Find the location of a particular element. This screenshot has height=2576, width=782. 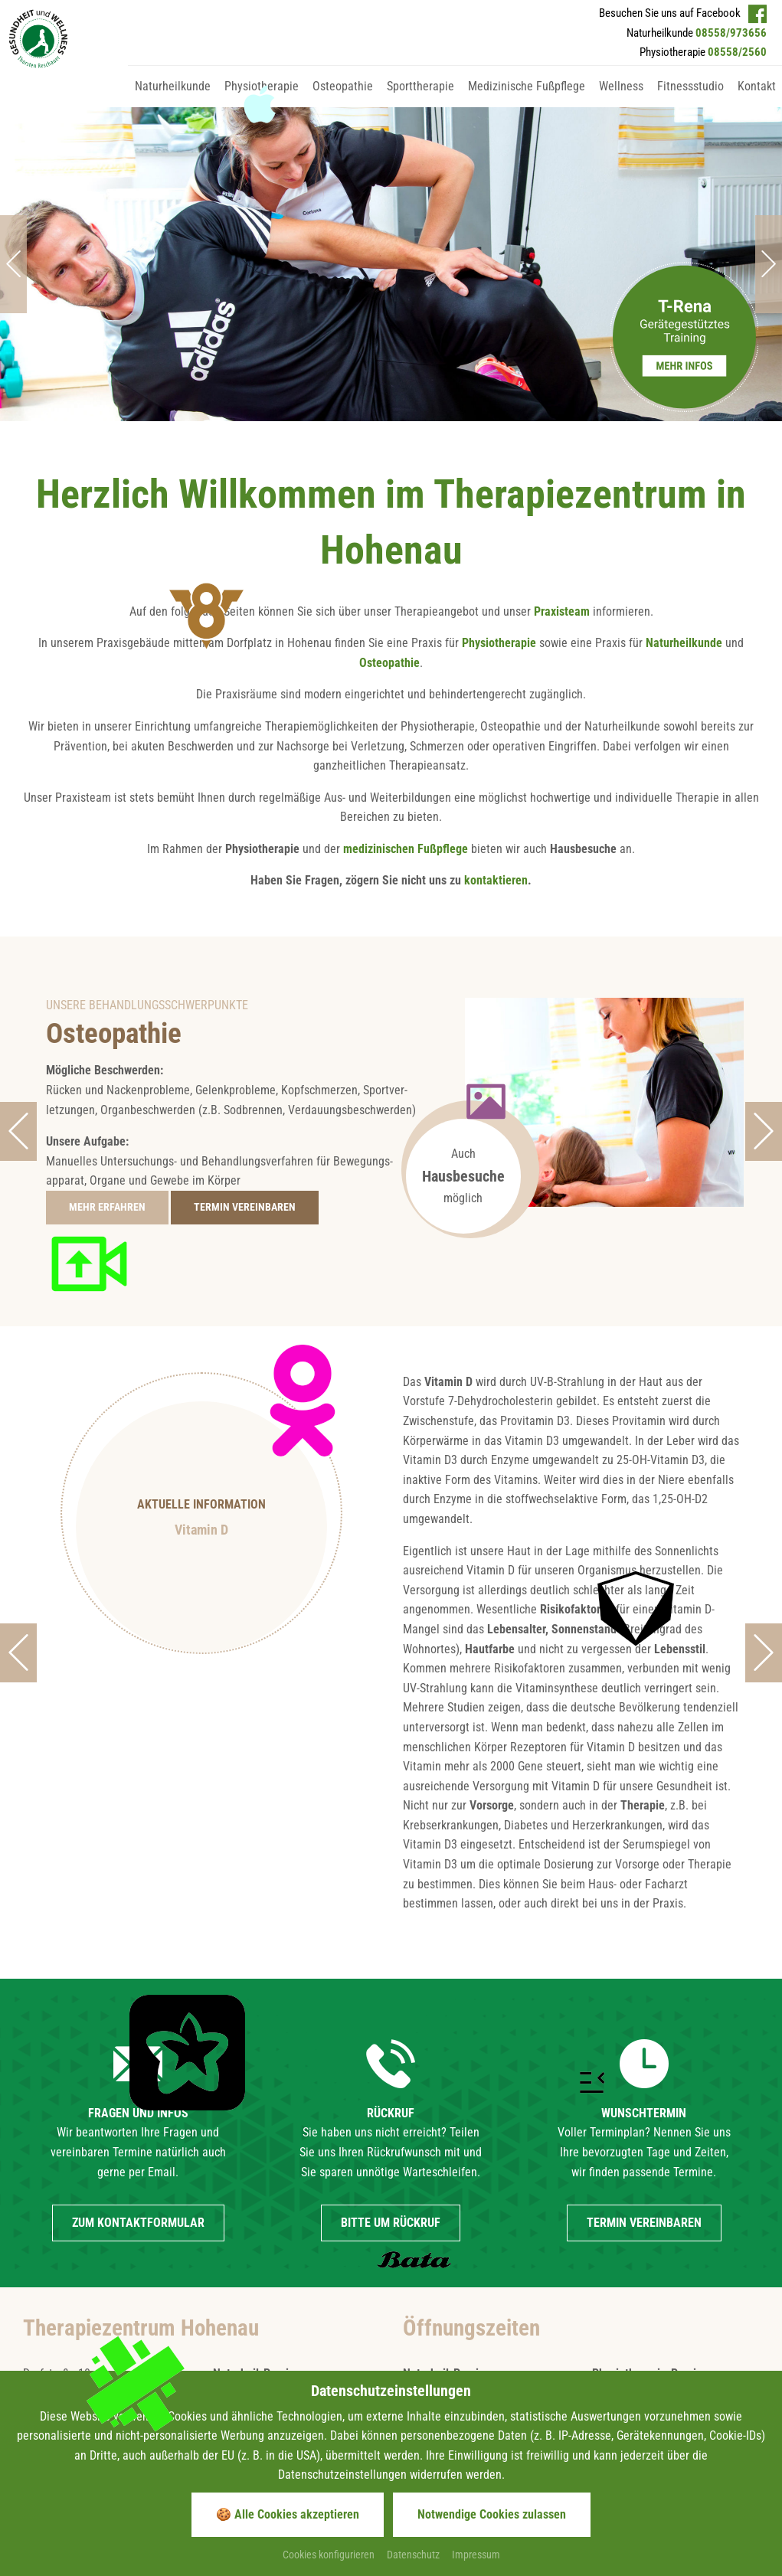

visit the Bata footwear website is located at coordinates (414, 2260).